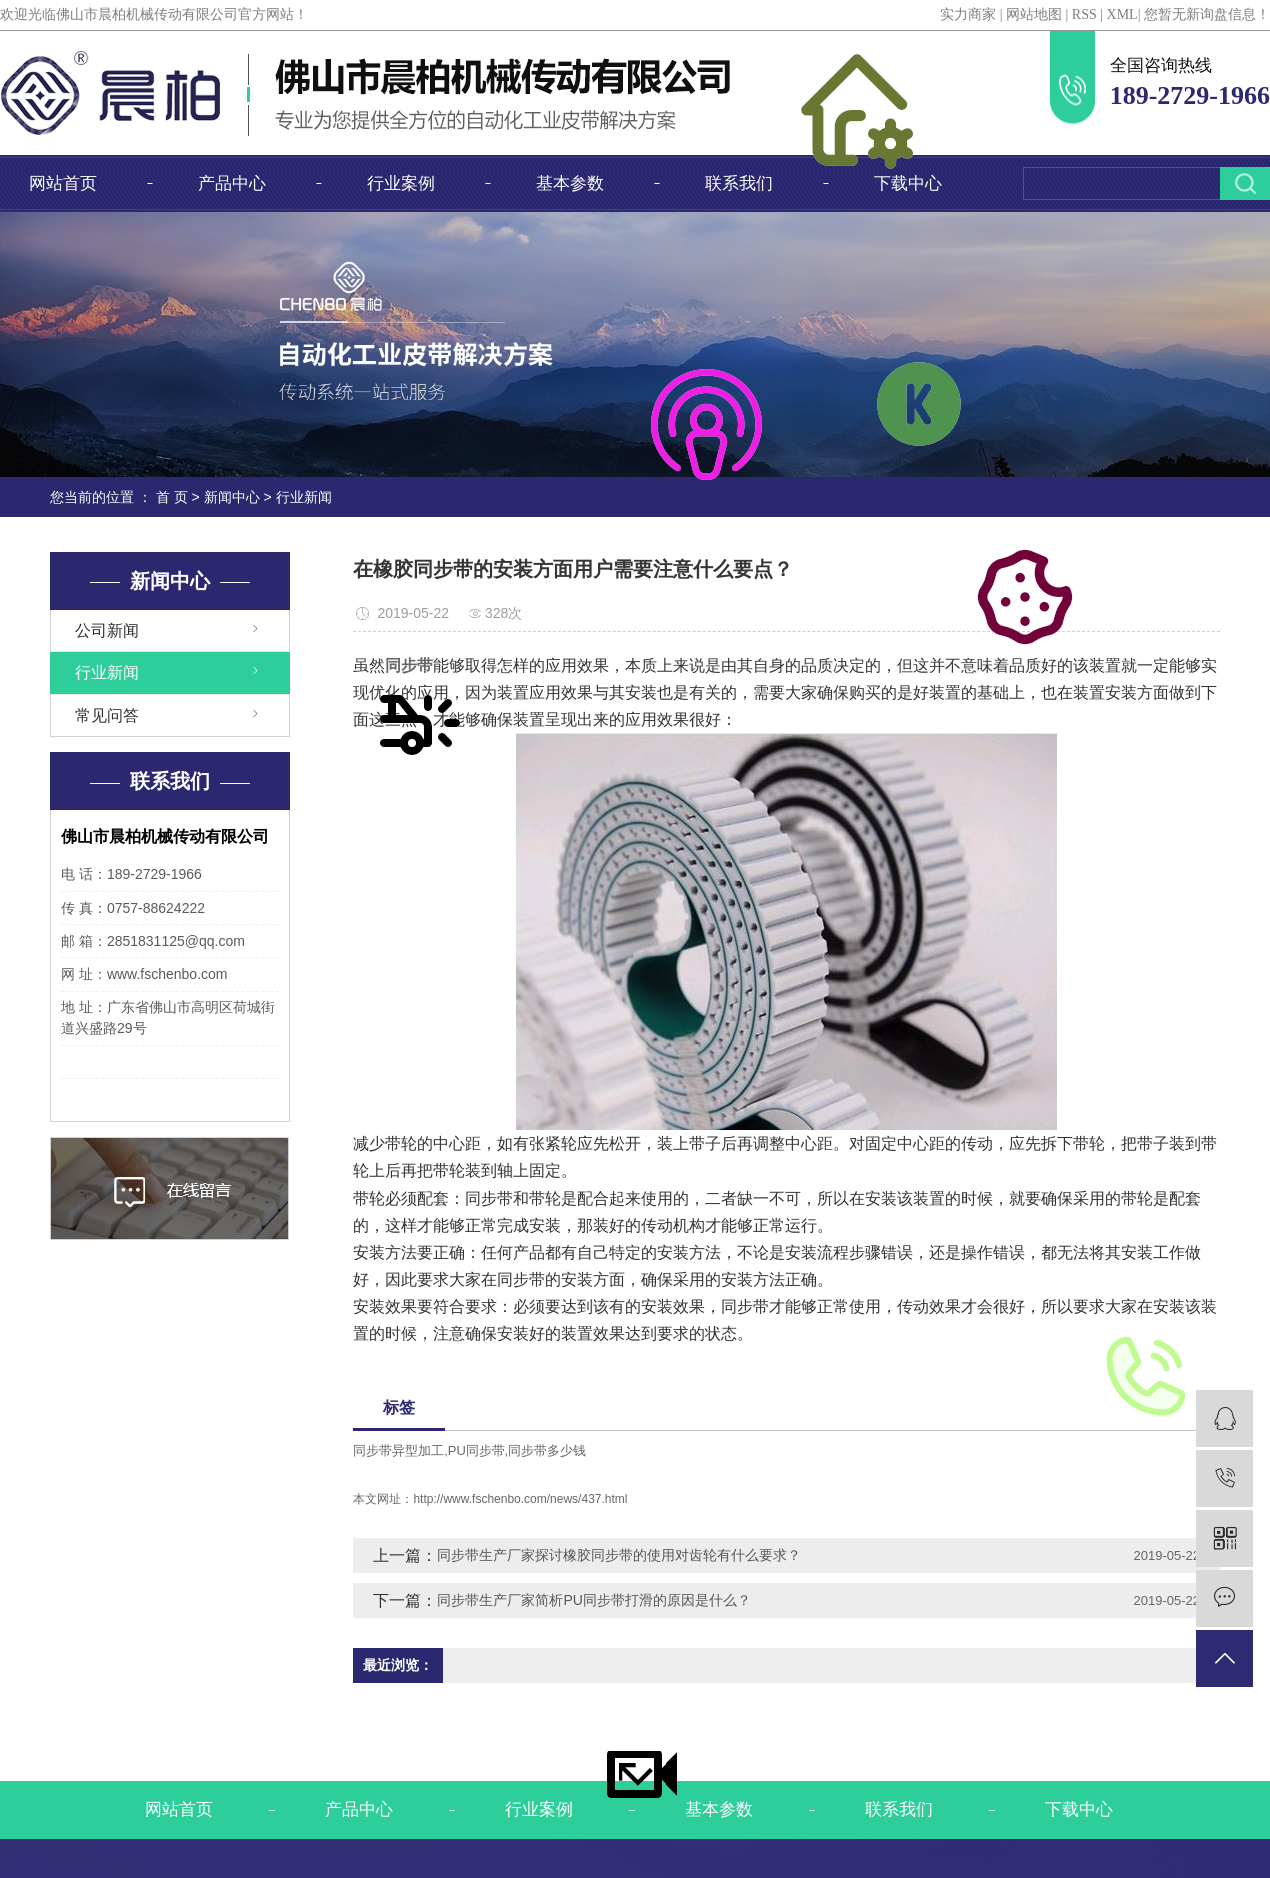 The height and width of the screenshot is (1878, 1270). What do you see at coordinates (706, 424) in the screenshot?
I see `open apple podcasts` at bounding box center [706, 424].